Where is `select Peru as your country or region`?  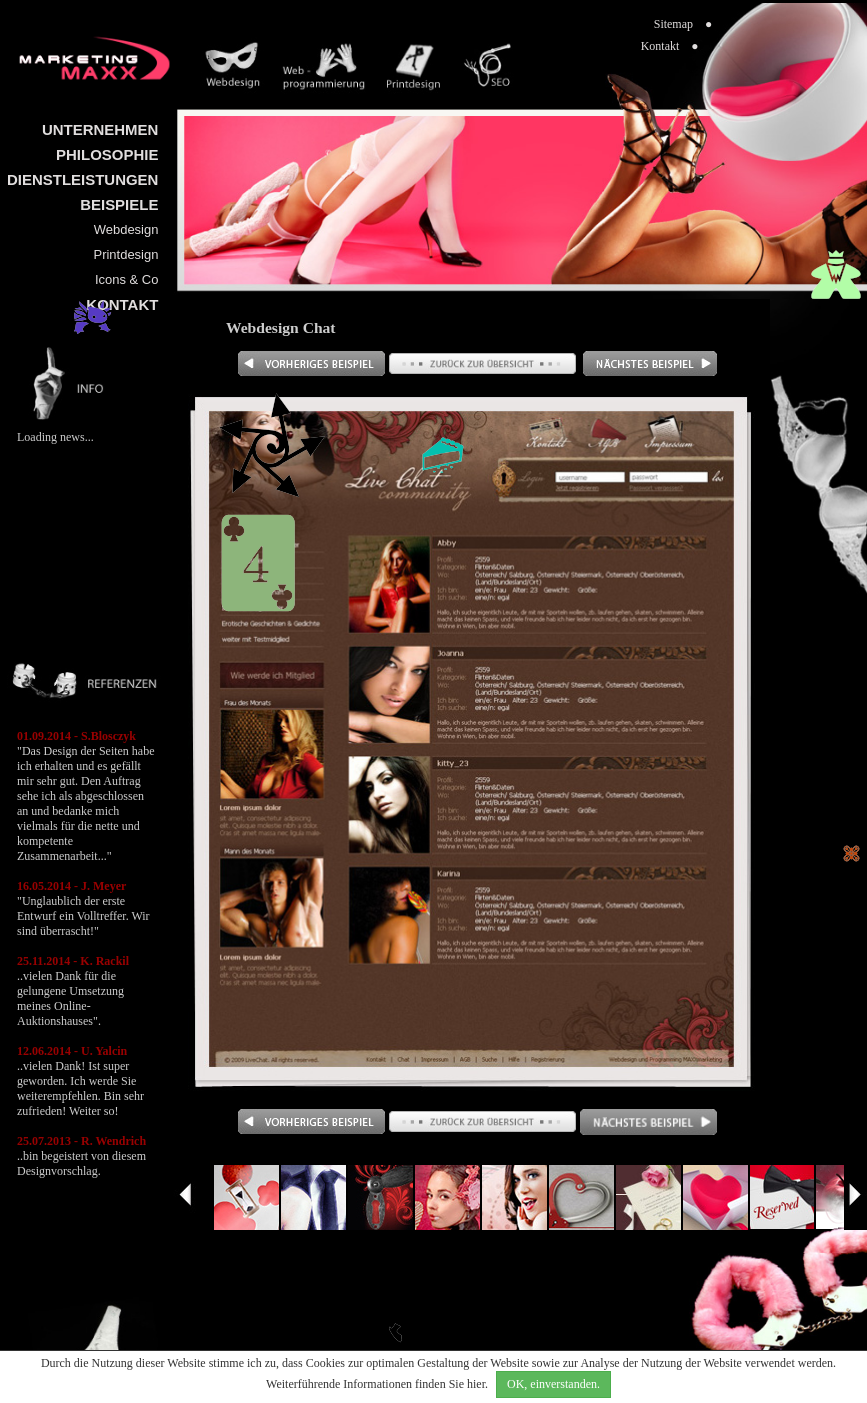 select Peru as your country or region is located at coordinates (395, 1332).